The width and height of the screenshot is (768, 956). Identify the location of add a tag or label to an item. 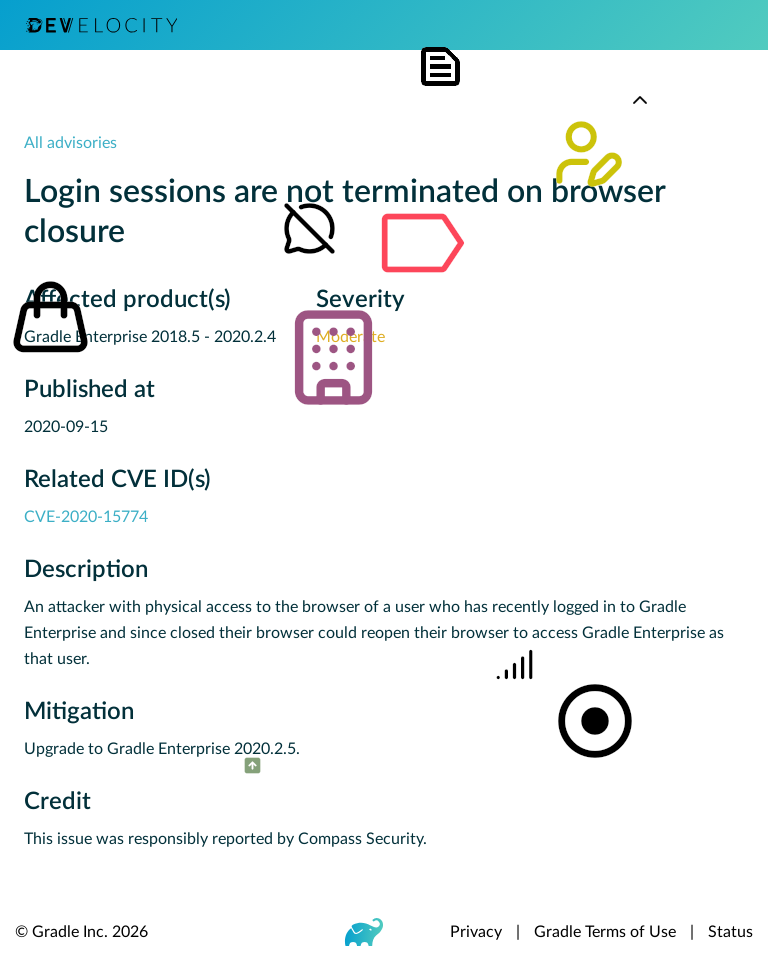
(420, 243).